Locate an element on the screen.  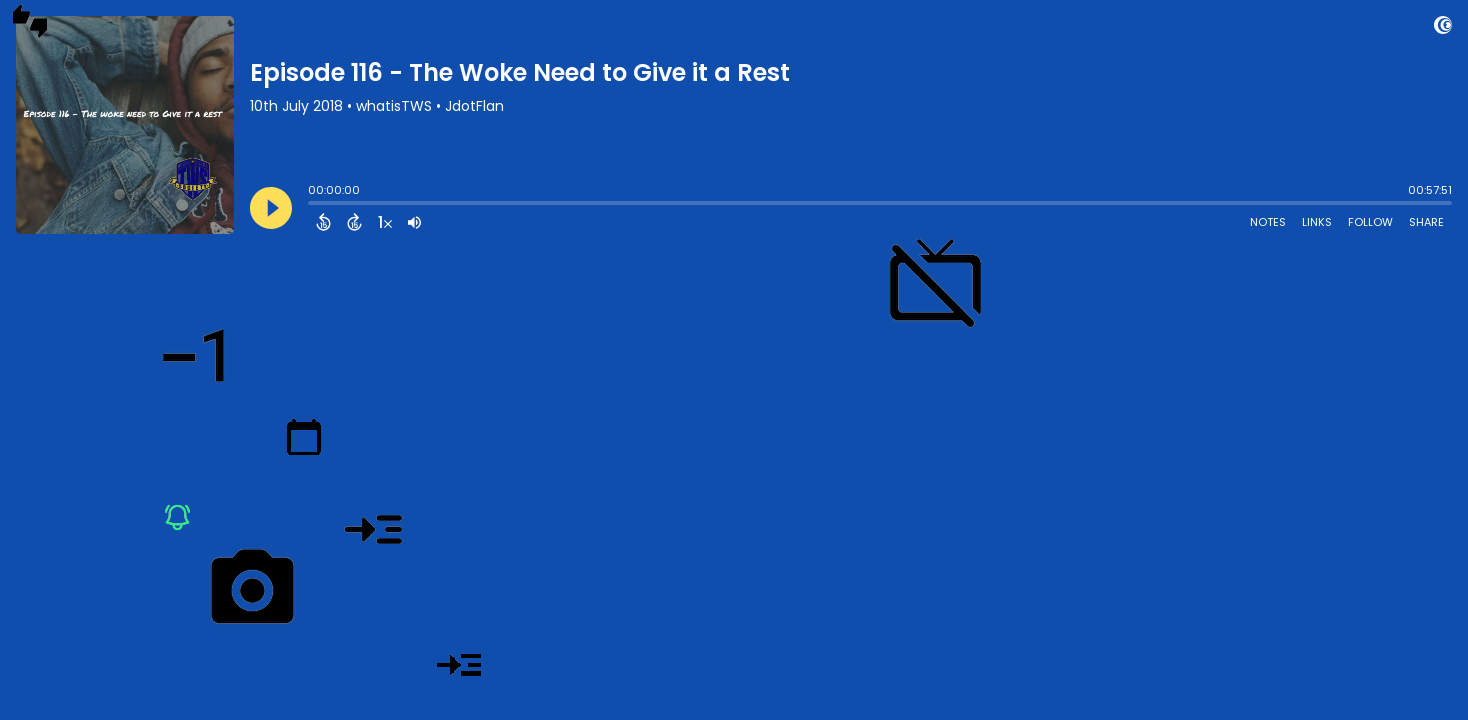
rate or provide feedback is located at coordinates (30, 21).